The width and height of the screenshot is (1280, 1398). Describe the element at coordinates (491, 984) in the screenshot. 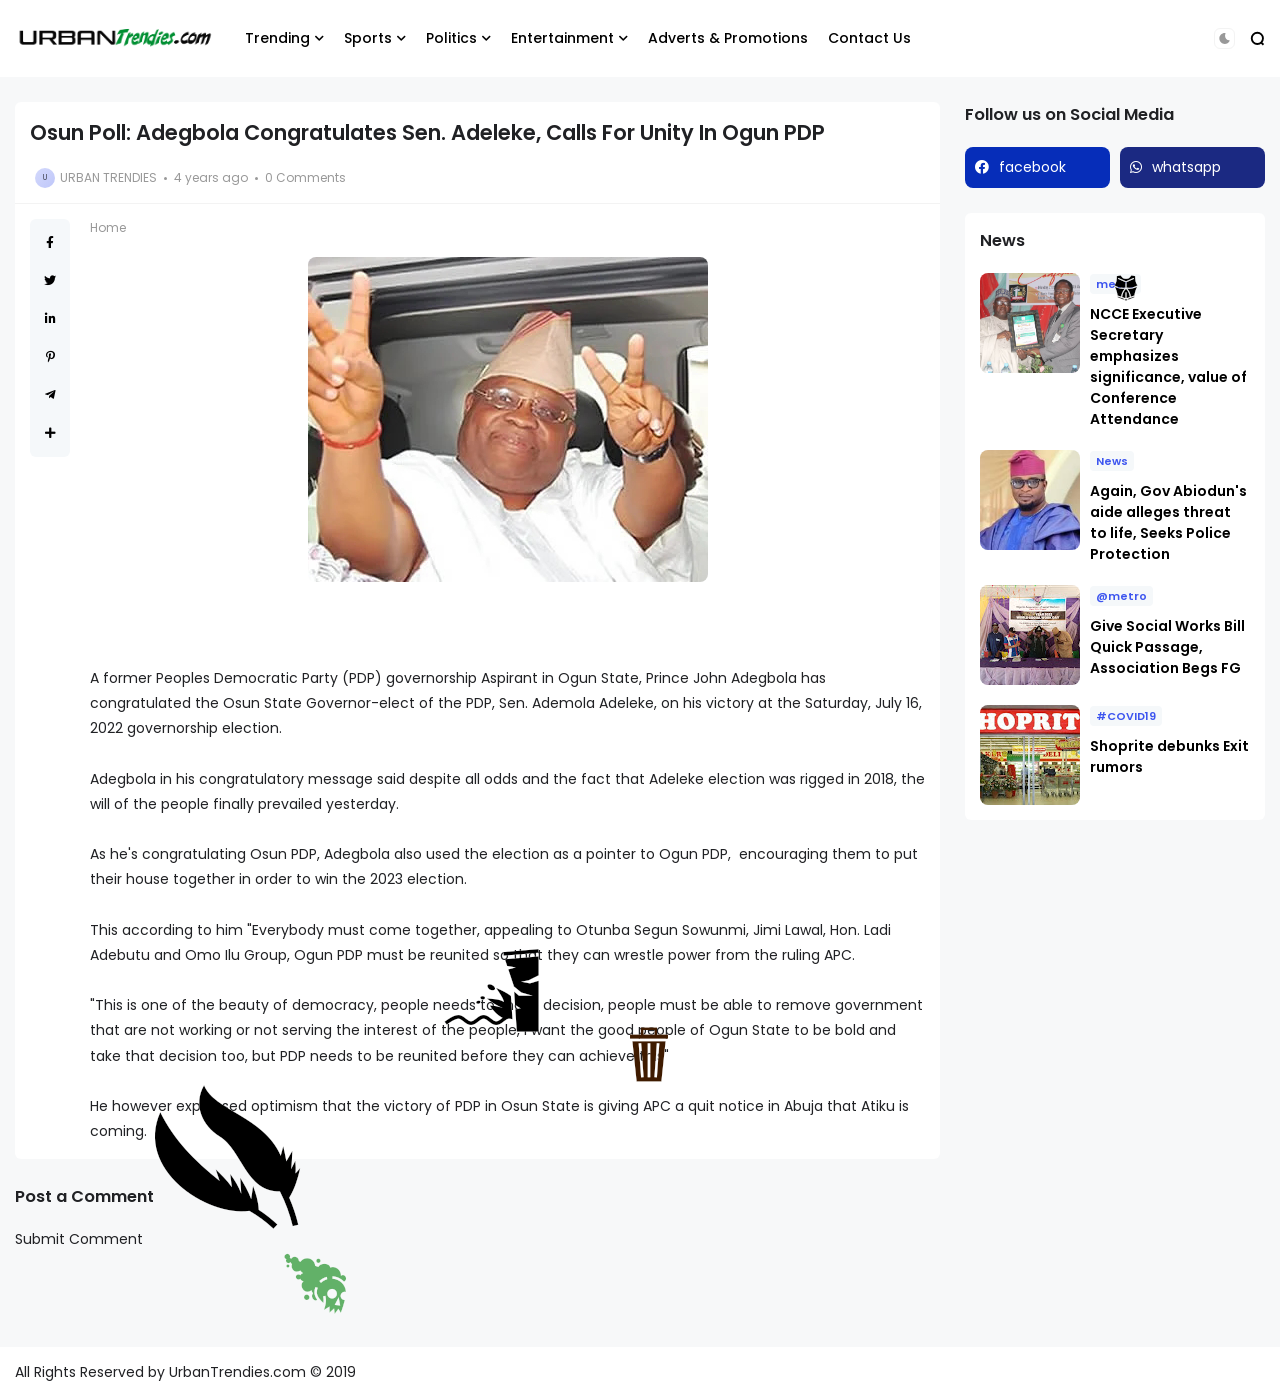

I see `indicates coastal or cliff terrain in a game map` at that location.